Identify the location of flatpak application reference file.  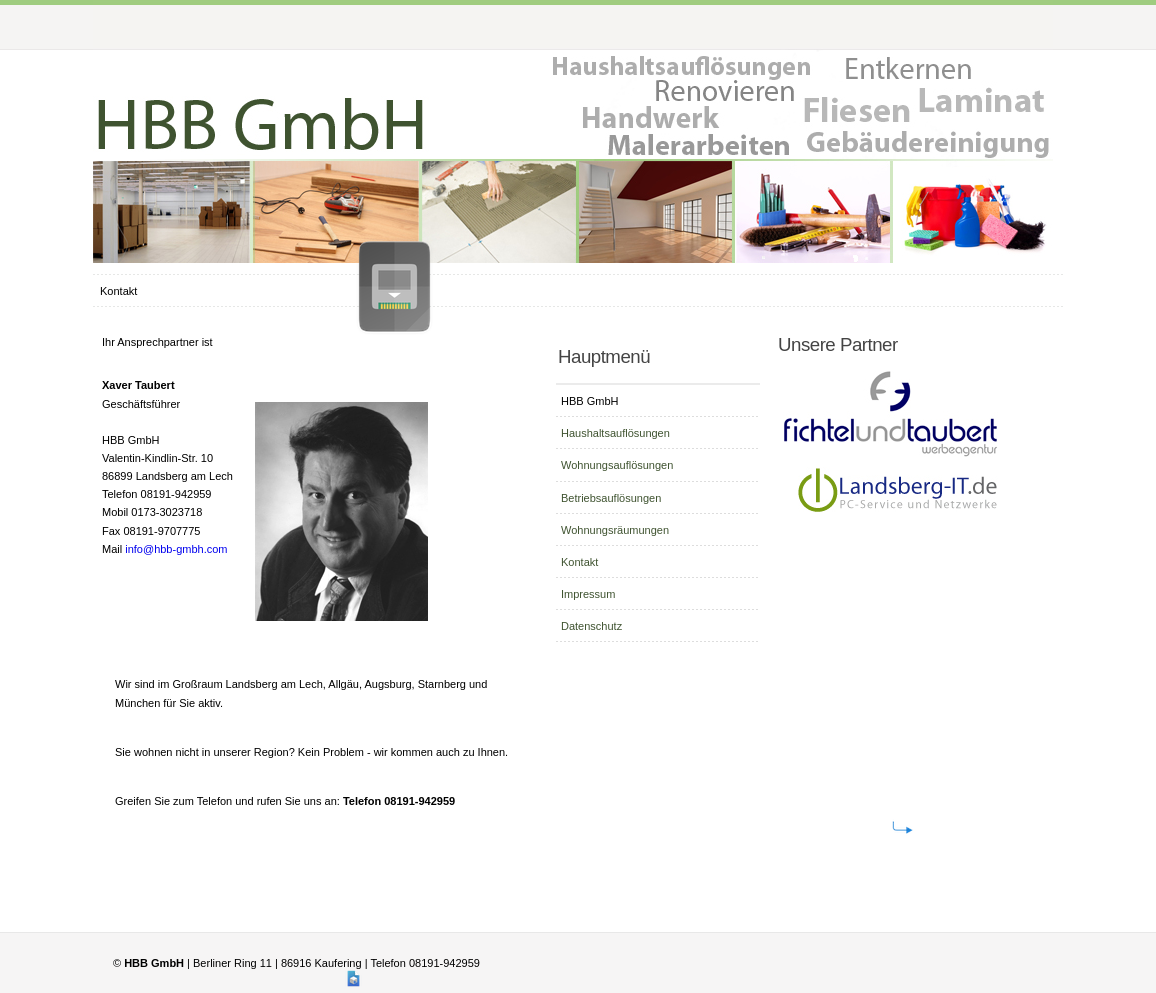
(353, 978).